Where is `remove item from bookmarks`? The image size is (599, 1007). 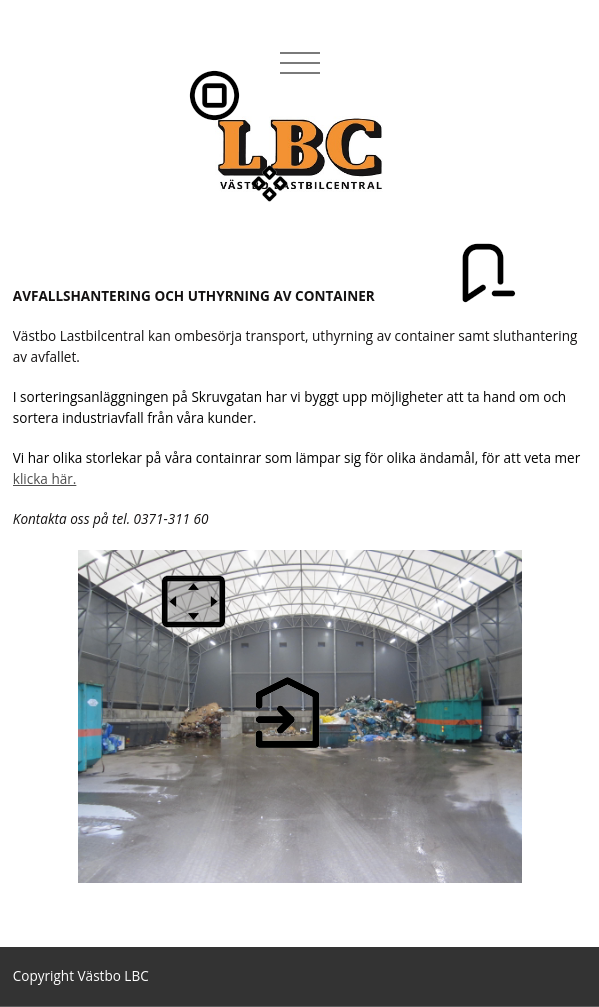 remove item from bookmarks is located at coordinates (483, 273).